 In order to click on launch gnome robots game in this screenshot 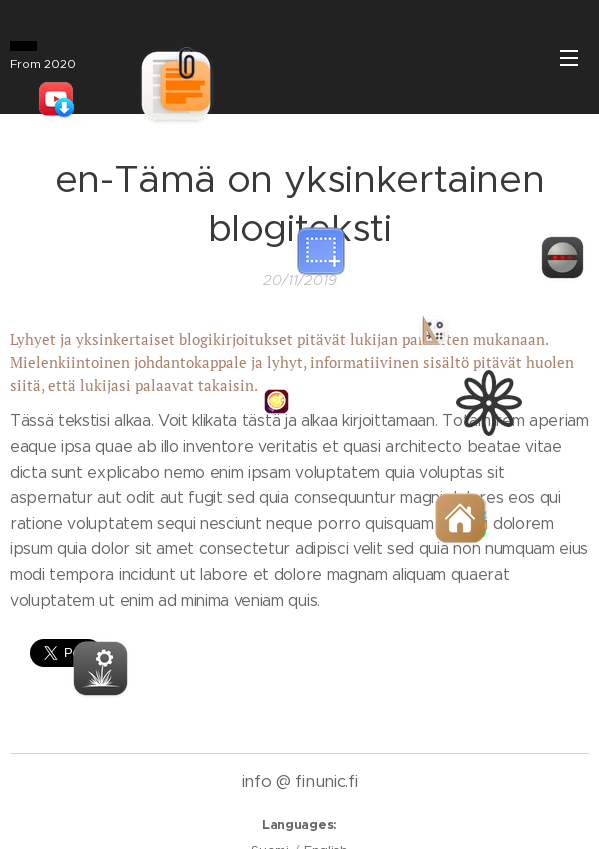, I will do `click(562, 257)`.